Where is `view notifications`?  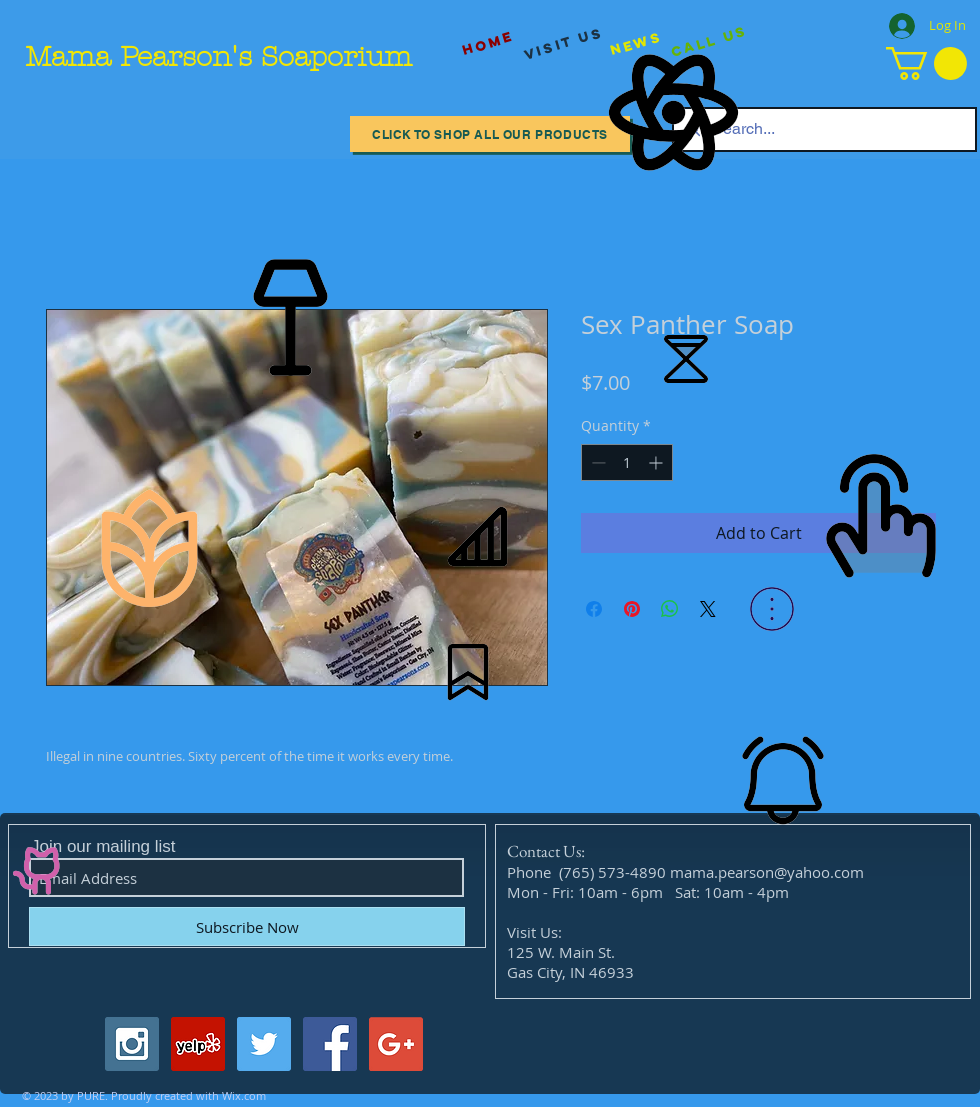 view notifications is located at coordinates (783, 782).